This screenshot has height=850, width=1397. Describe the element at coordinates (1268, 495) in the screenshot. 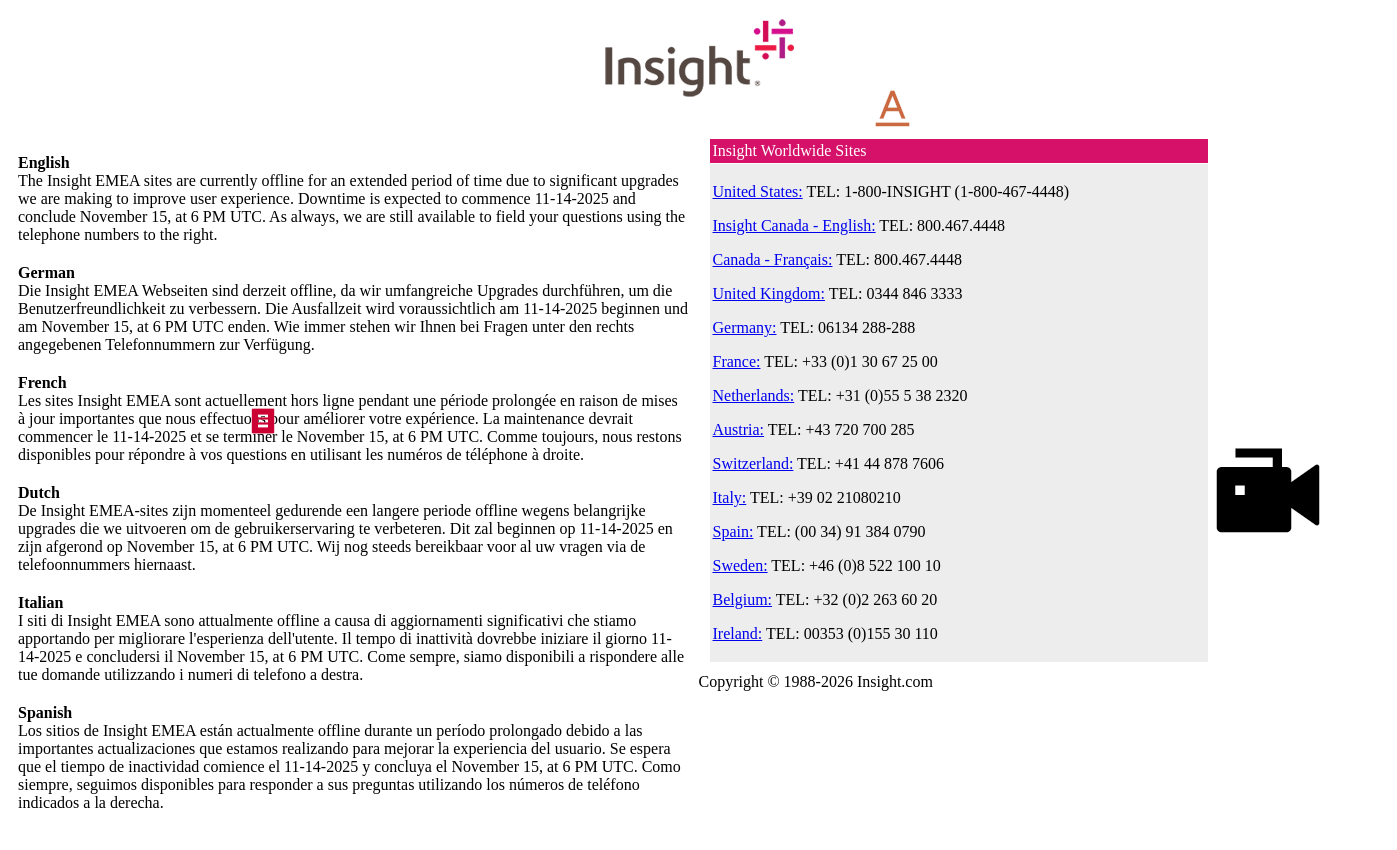

I see `start recording video` at that location.